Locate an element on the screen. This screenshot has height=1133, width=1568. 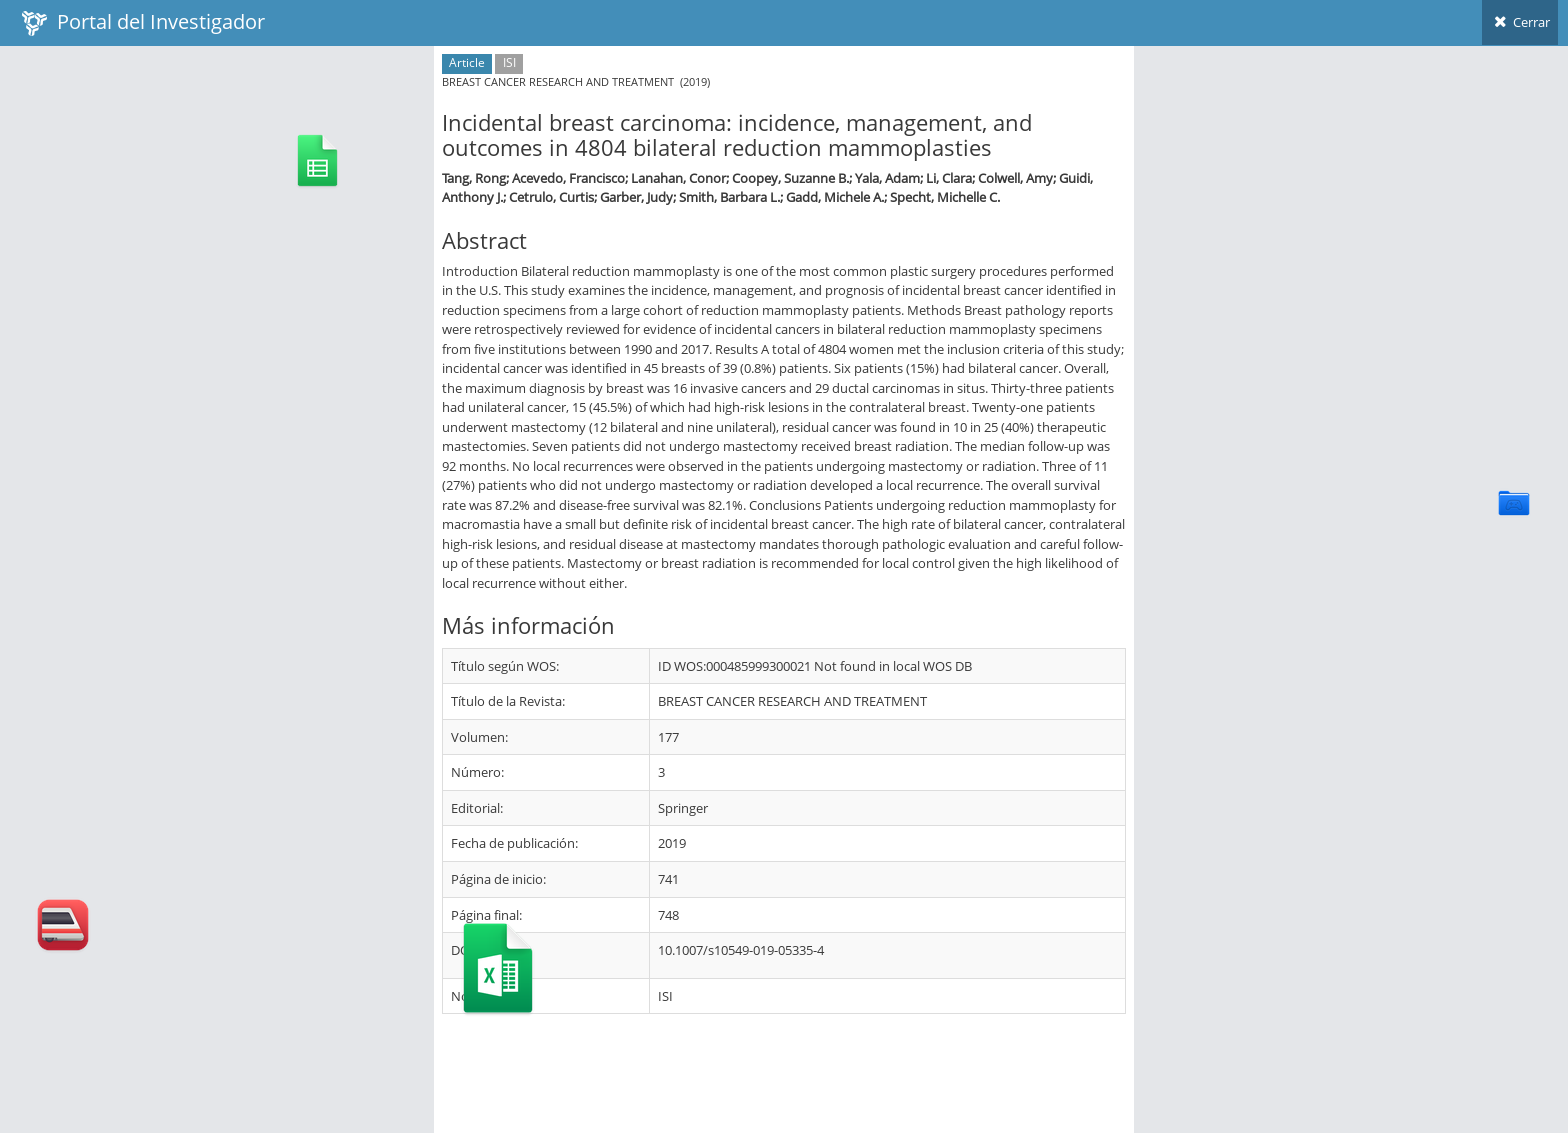
open an opendocument spreadsheet template file is located at coordinates (317, 161).